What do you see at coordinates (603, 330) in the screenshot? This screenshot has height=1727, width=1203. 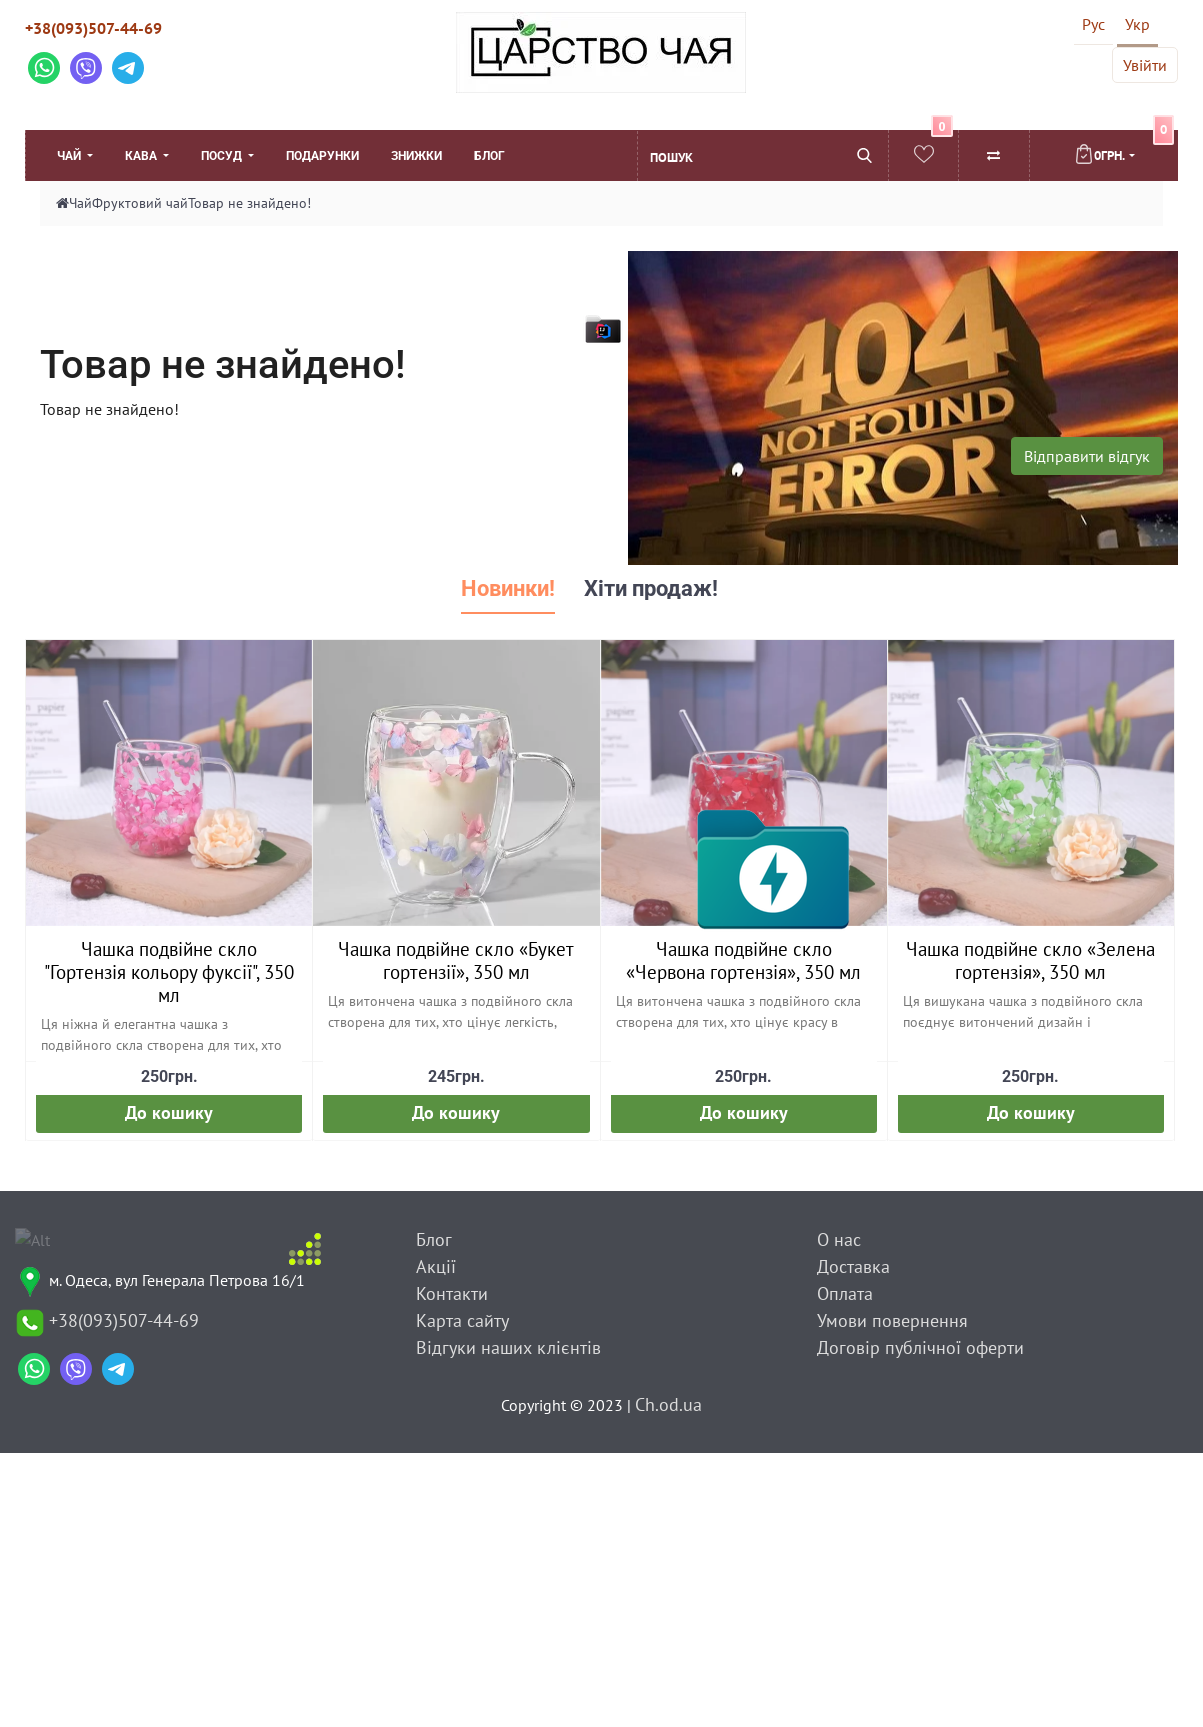 I see `open folder containing IntelliJ IDEA projects` at bounding box center [603, 330].